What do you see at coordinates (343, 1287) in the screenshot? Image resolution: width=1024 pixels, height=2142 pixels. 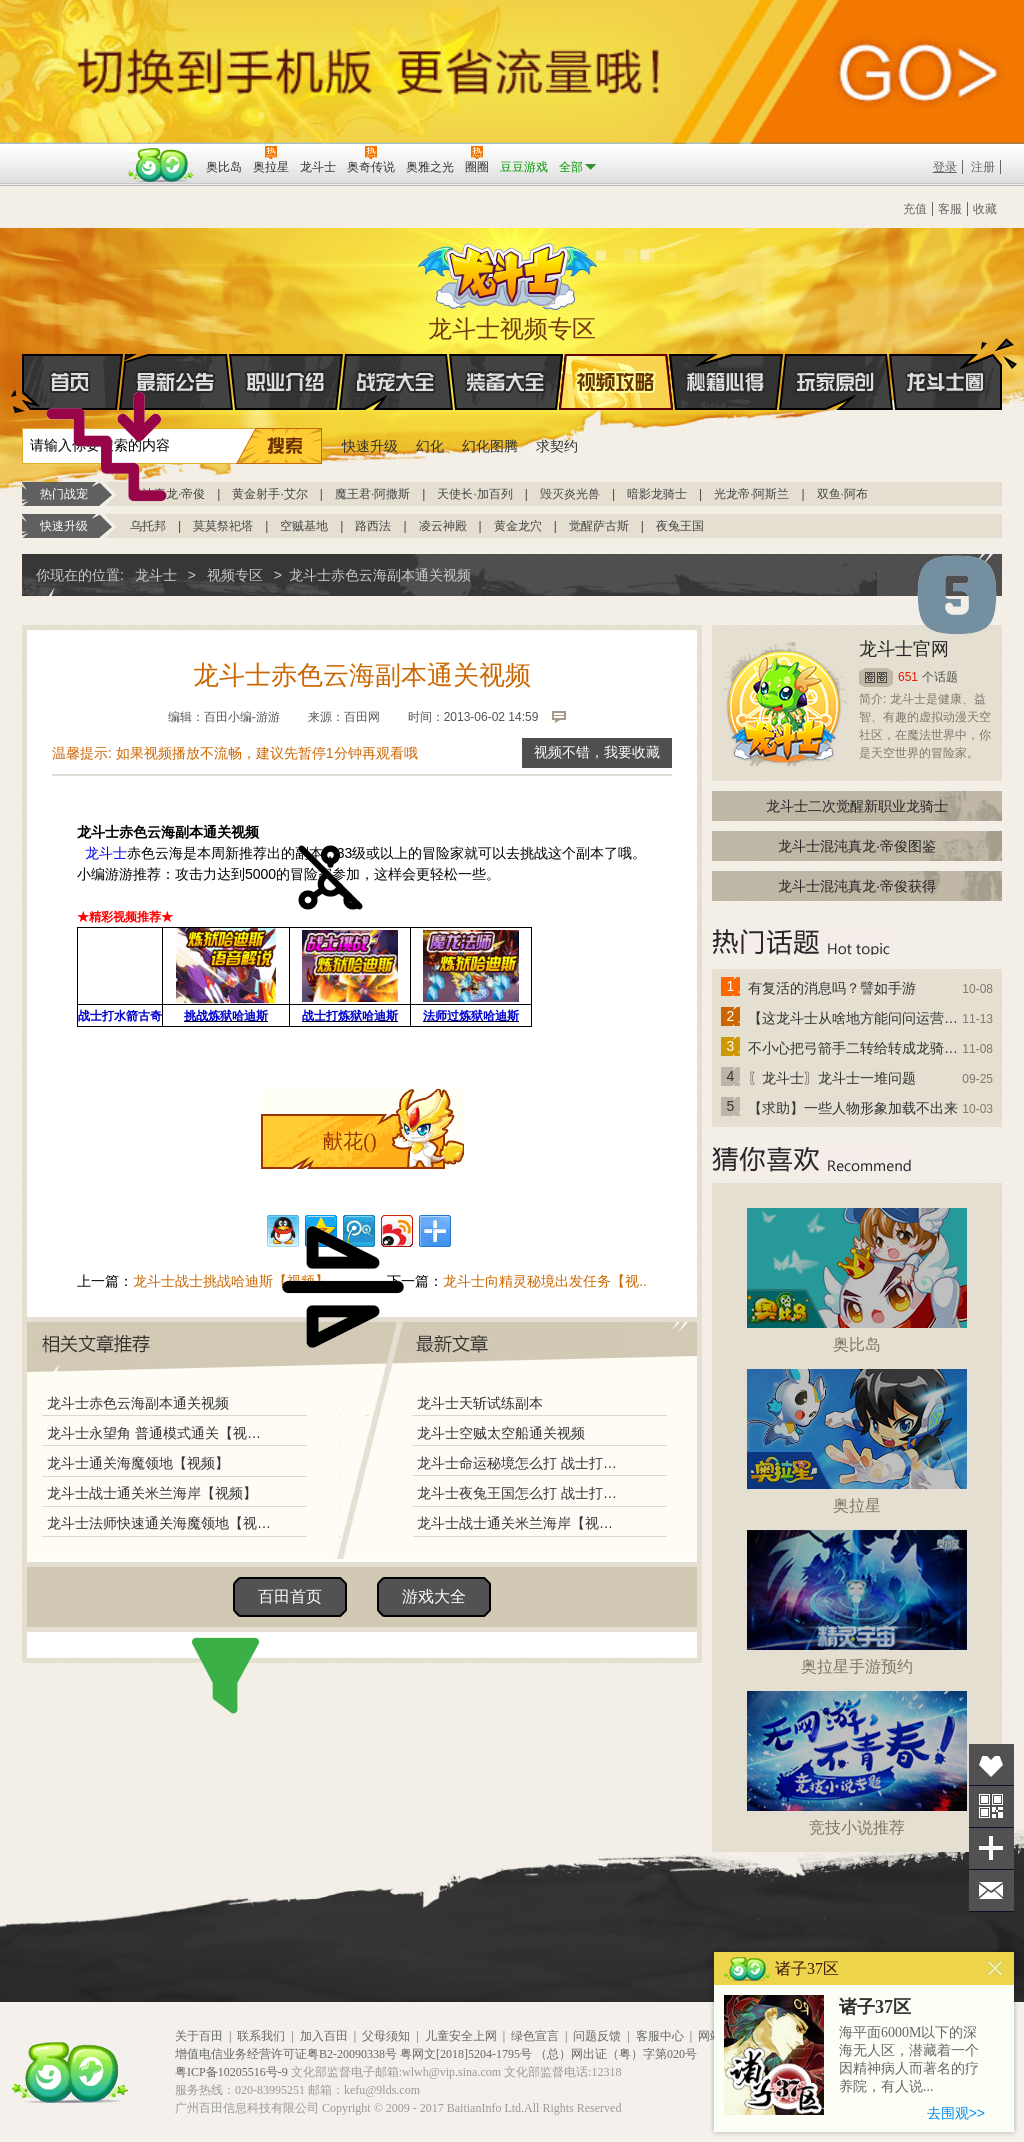 I see `flip image horizontally` at bounding box center [343, 1287].